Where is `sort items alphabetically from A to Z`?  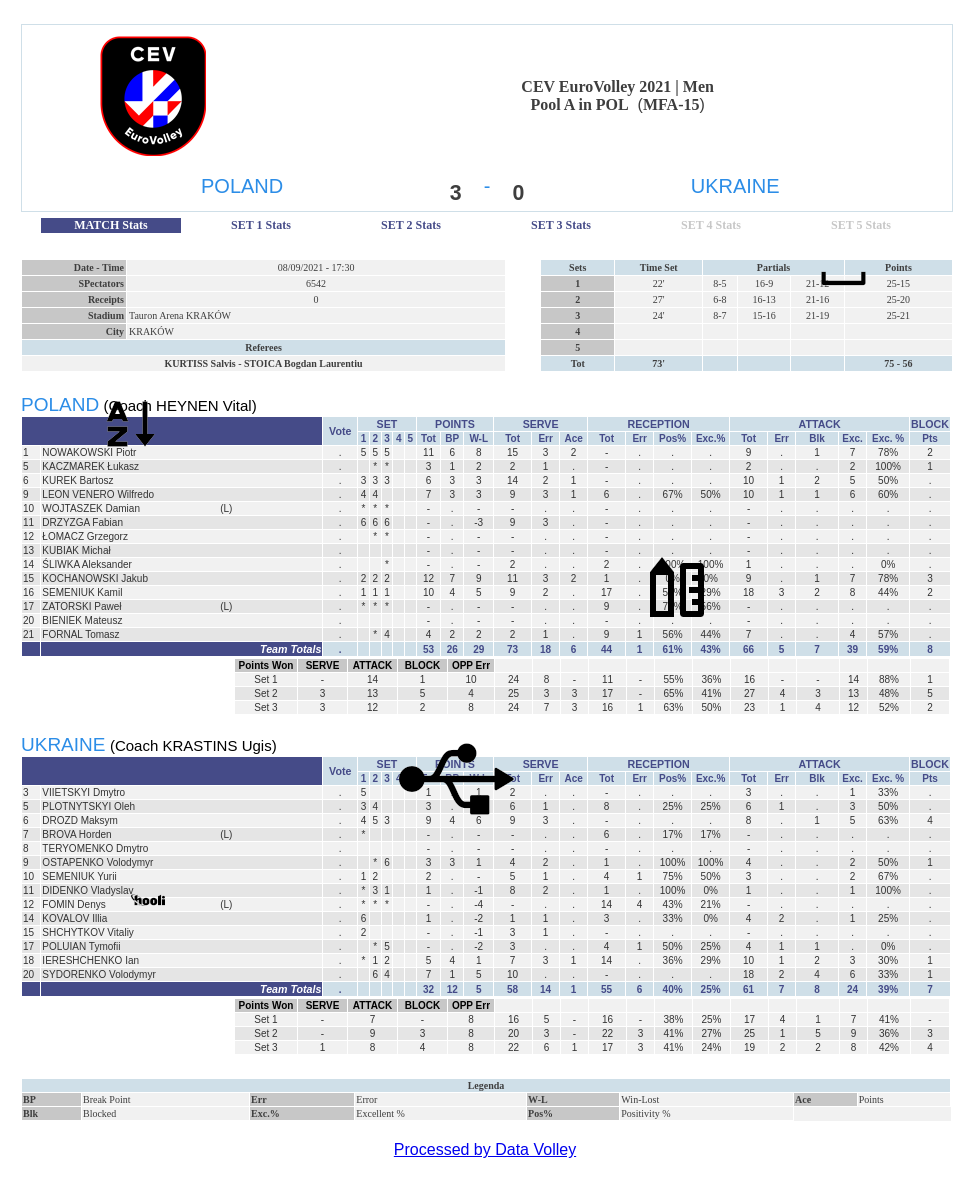
sort items alphabetically from A to Z is located at coordinates (130, 424).